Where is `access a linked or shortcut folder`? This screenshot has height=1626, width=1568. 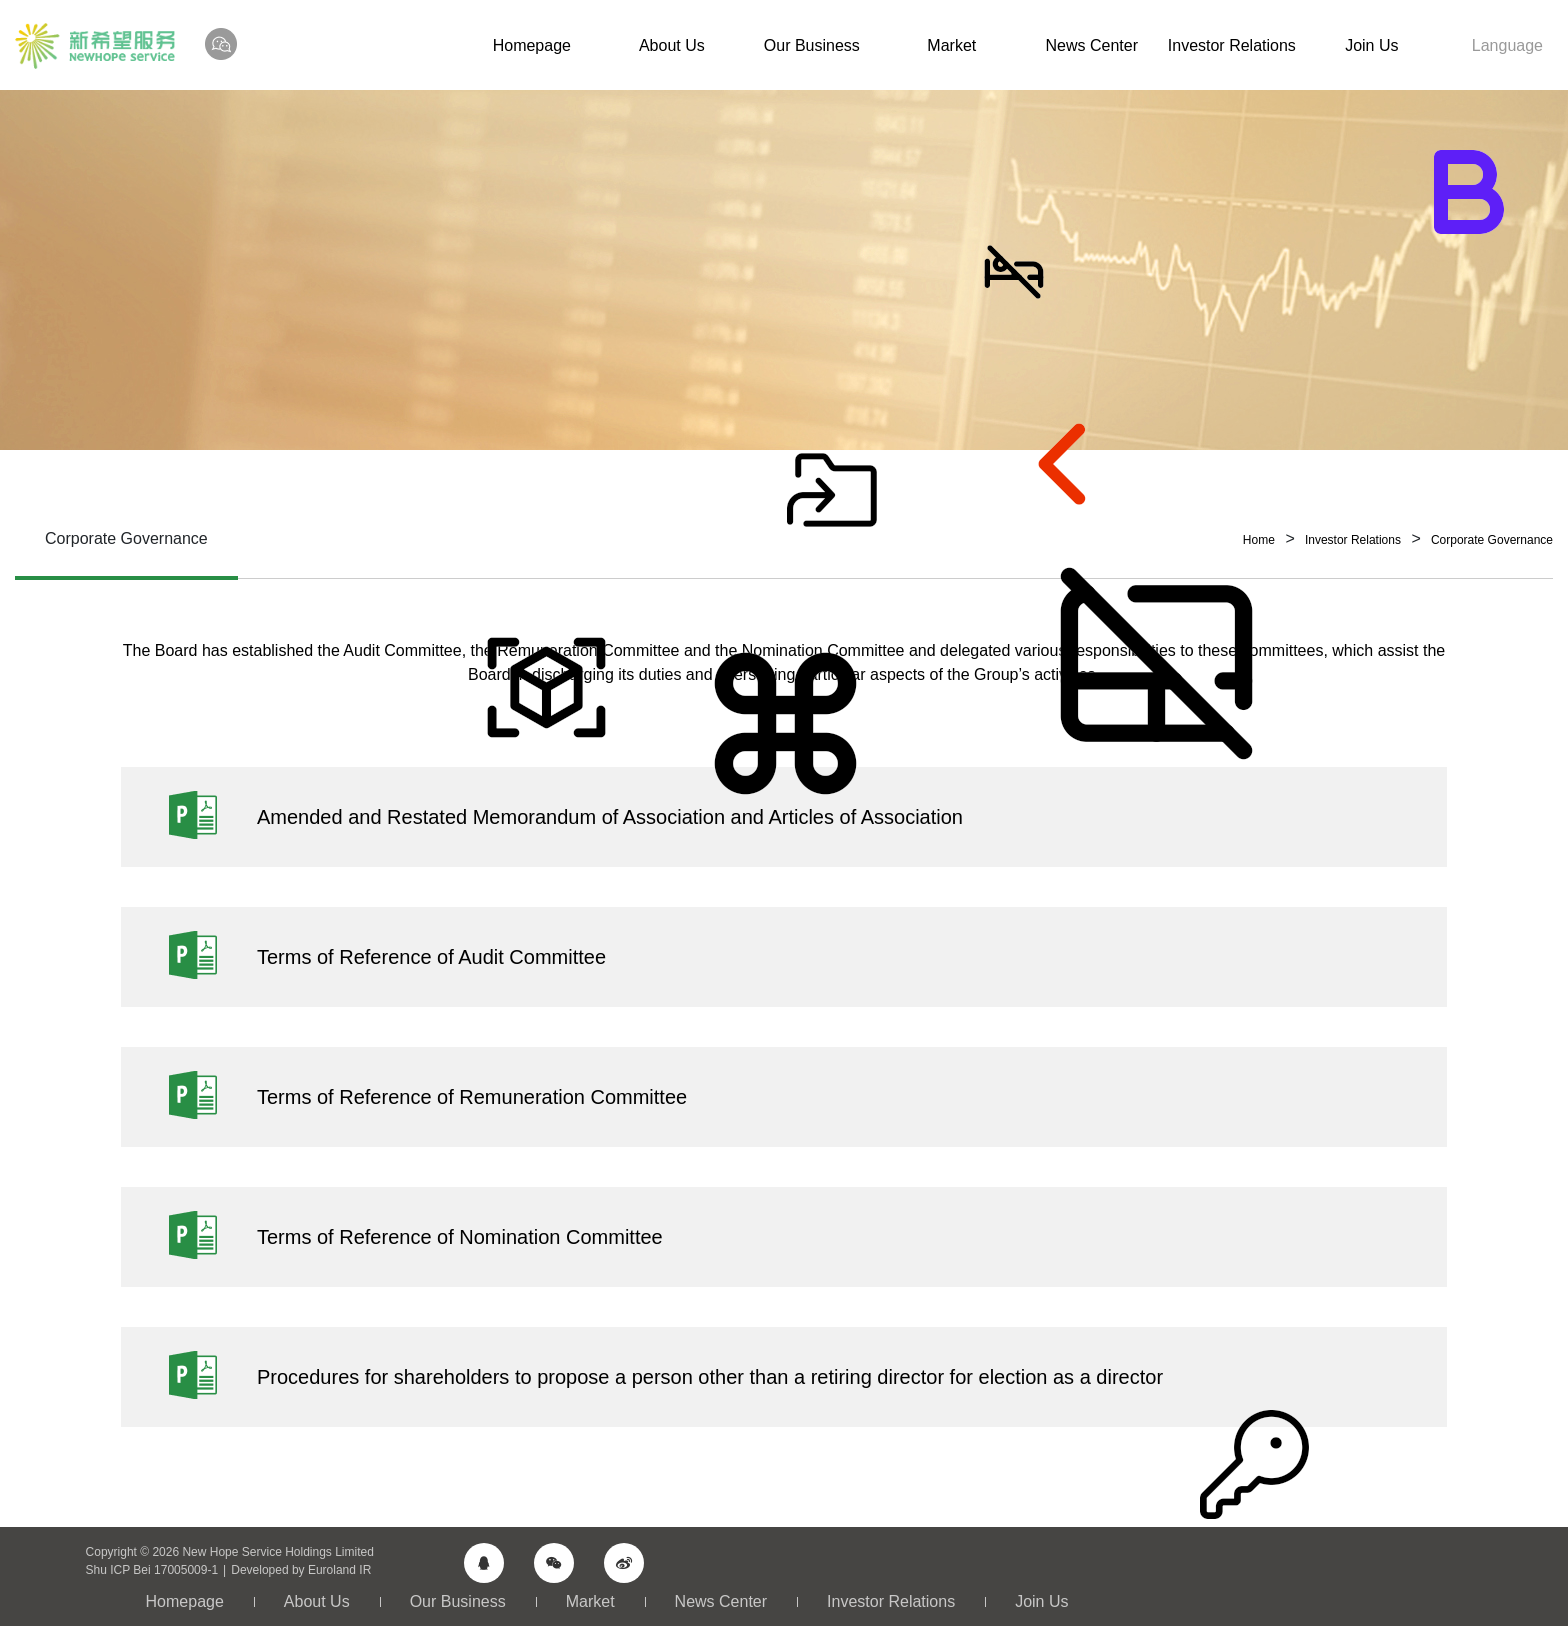
access a linked or shortcut folder is located at coordinates (836, 490).